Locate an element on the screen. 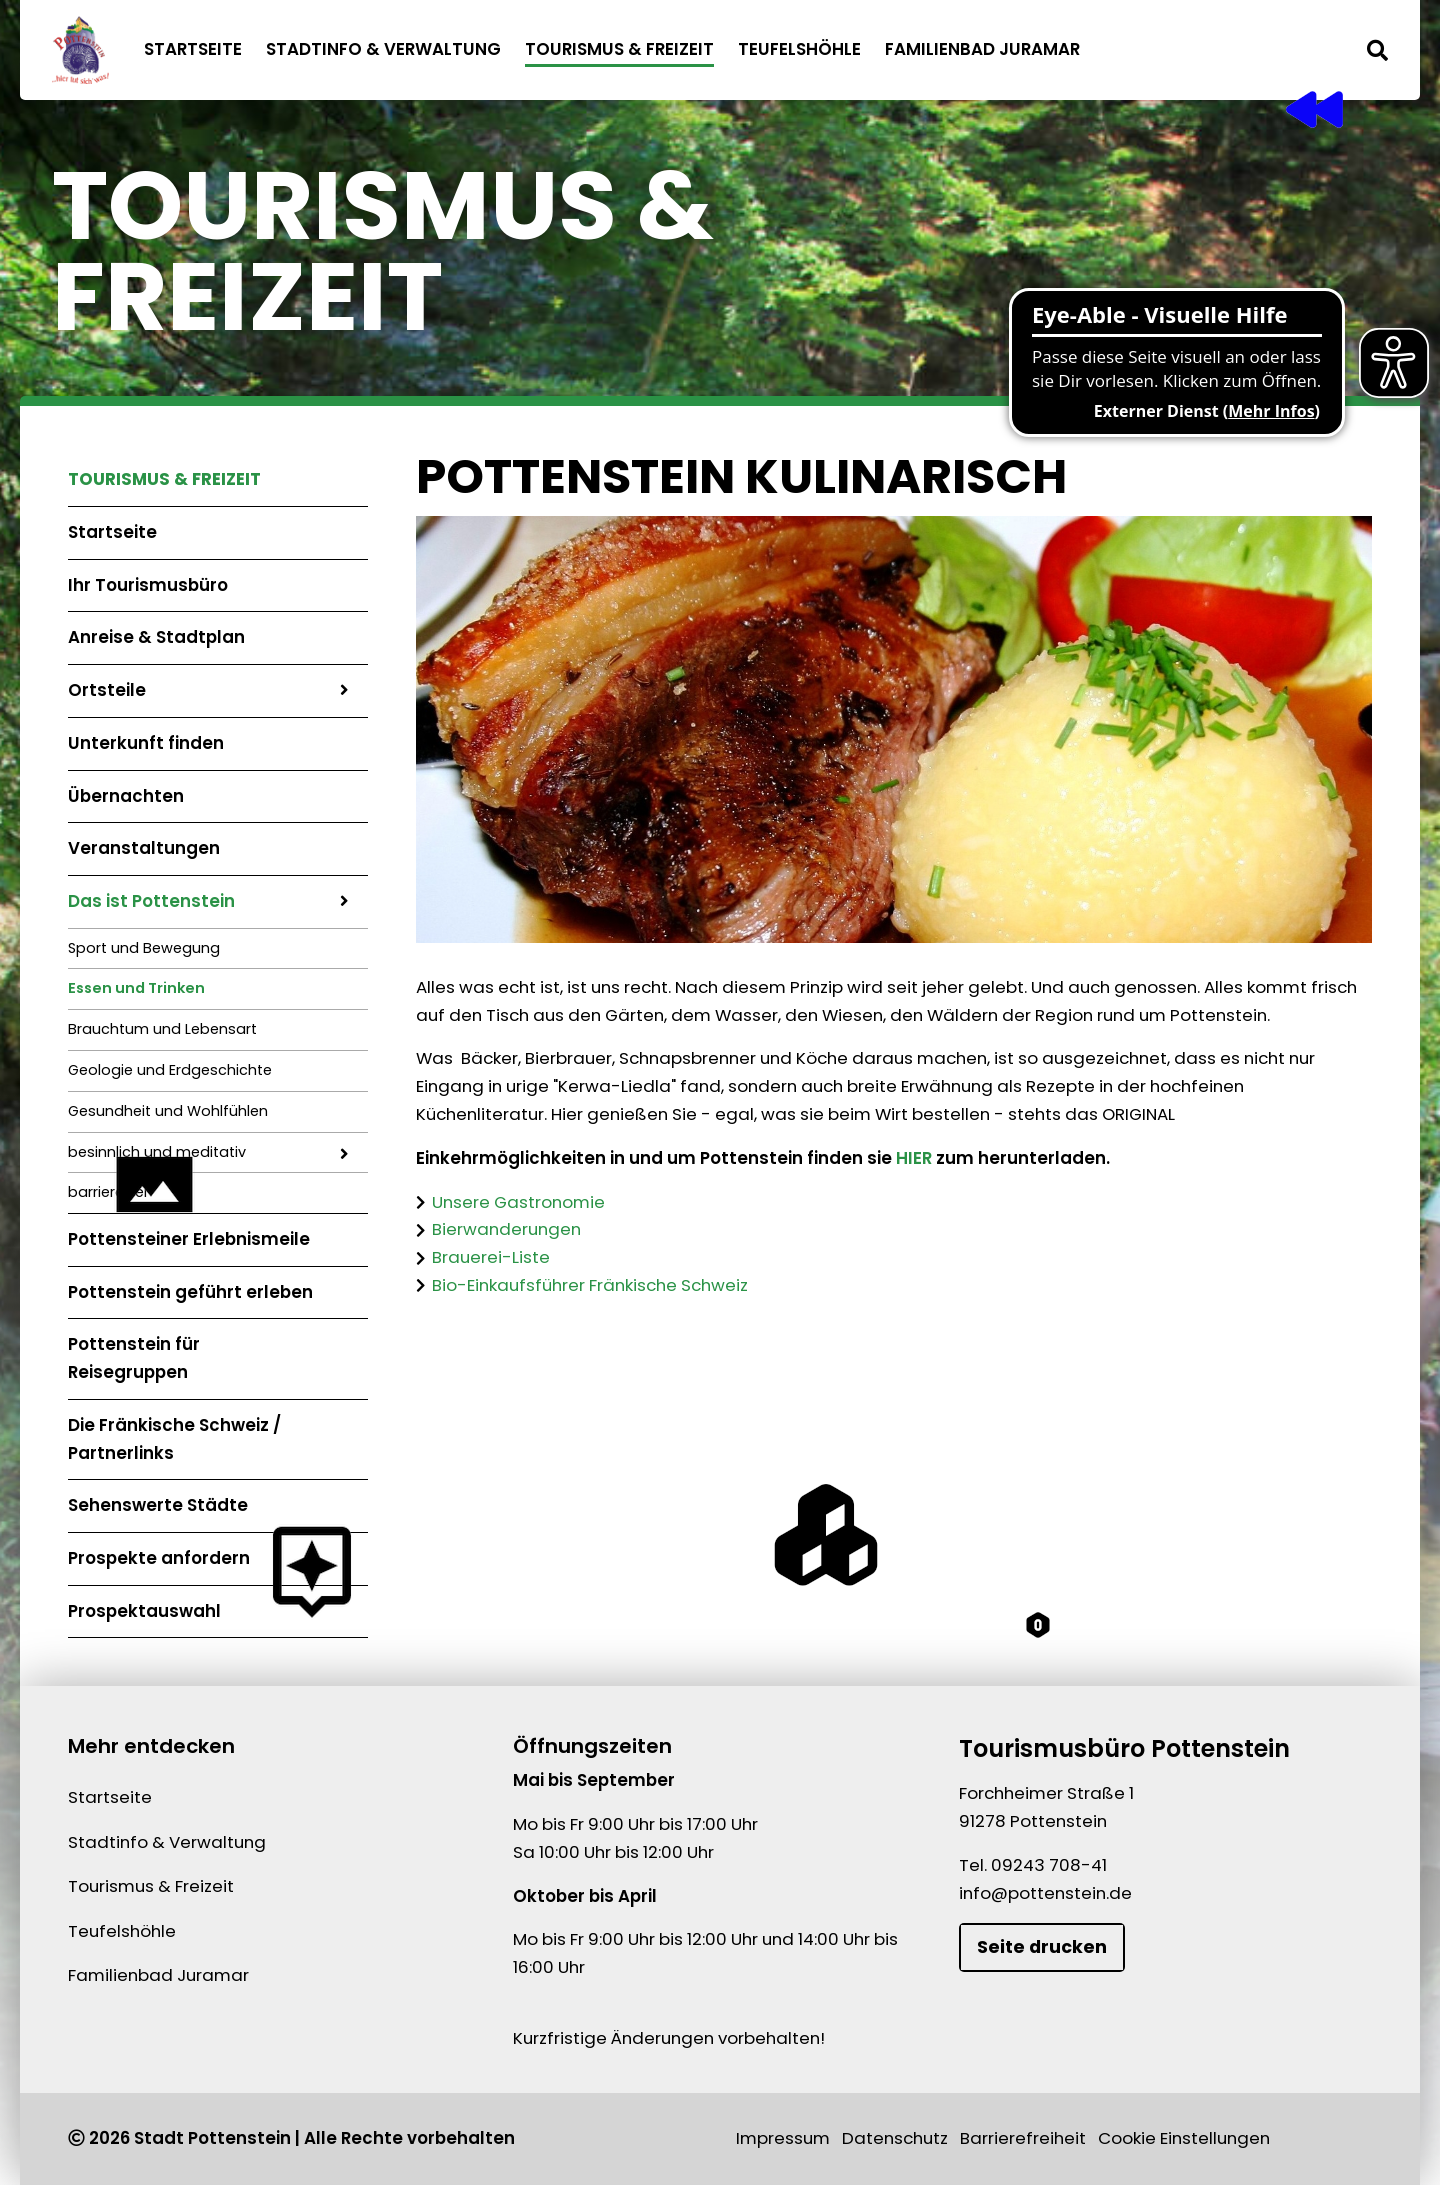 This screenshot has height=2185, width=1440. access AI assistant or smart suggestions is located at coordinates (312, 1570).